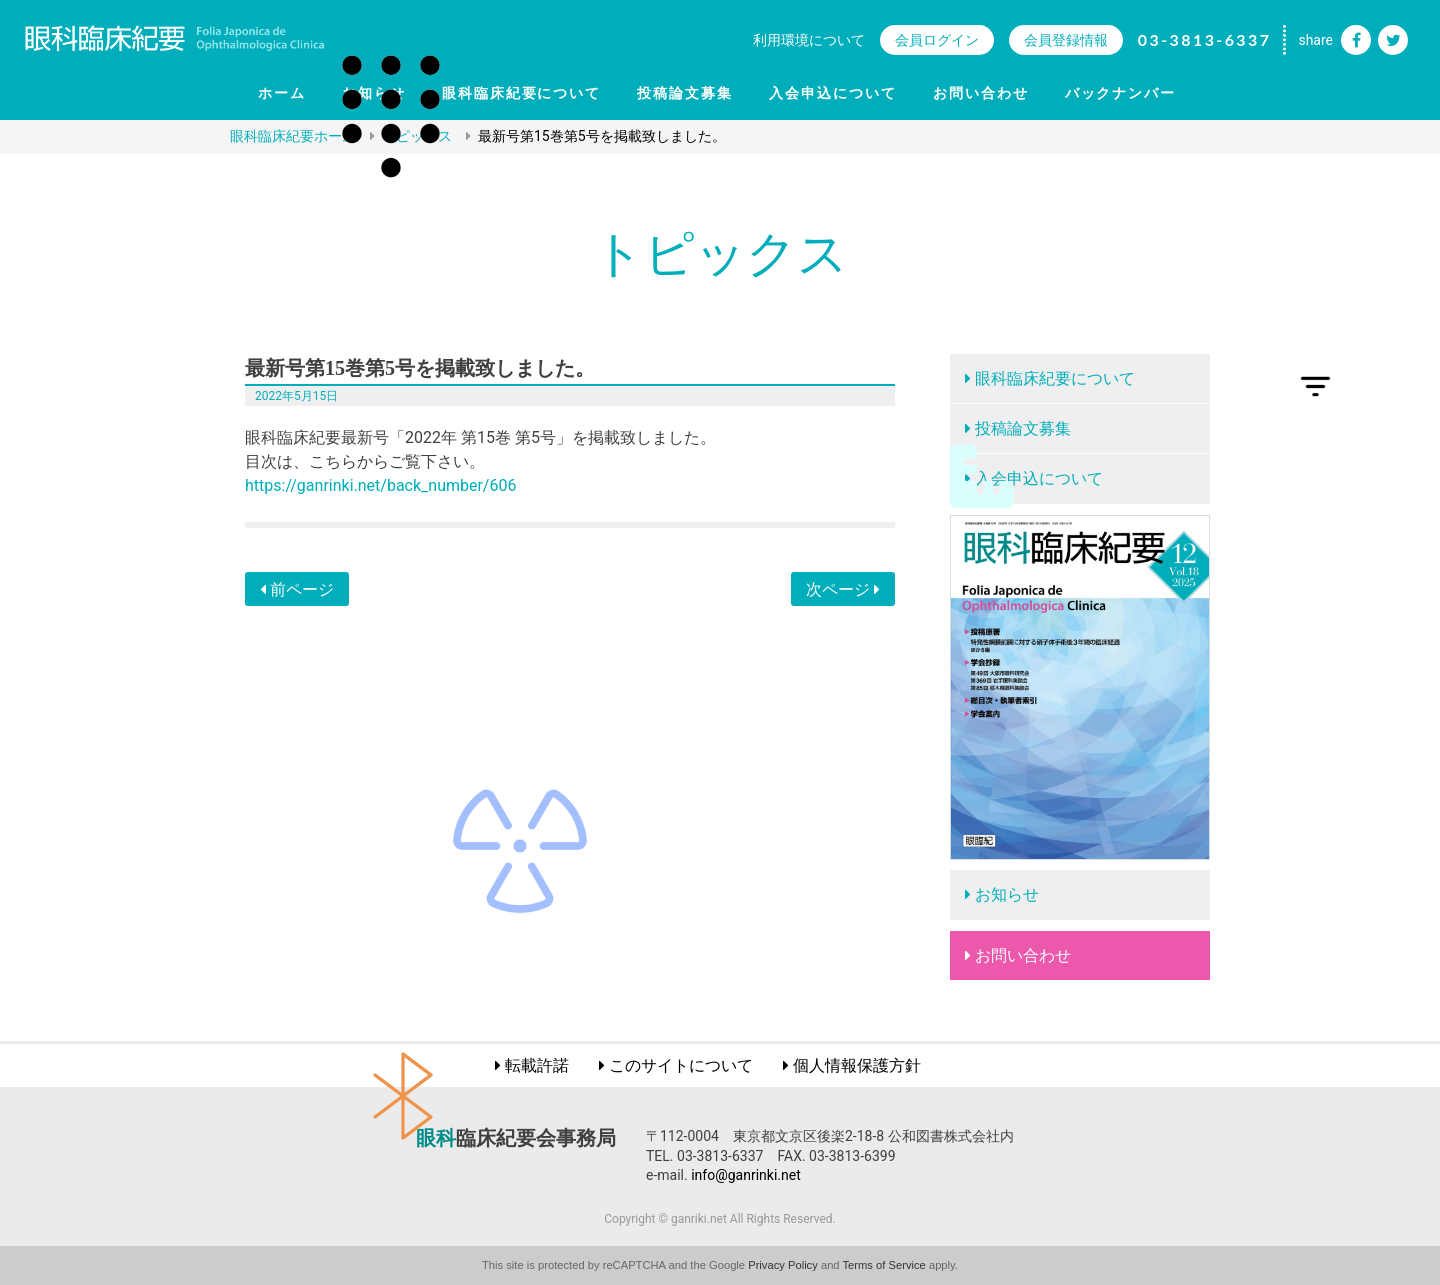  What do you see at coordinates (981, 476) in the screenshot?
I see `access measurement tools` at bounding box center [981, 476].